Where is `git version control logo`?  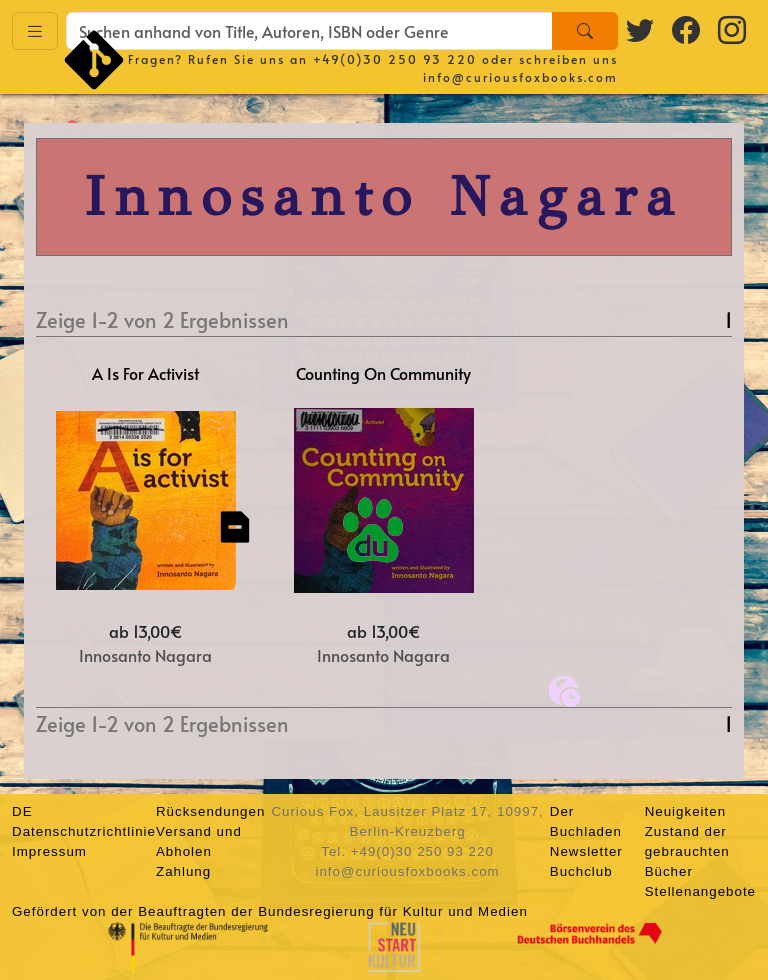
git version control logo is located at coordinates (94, 60).